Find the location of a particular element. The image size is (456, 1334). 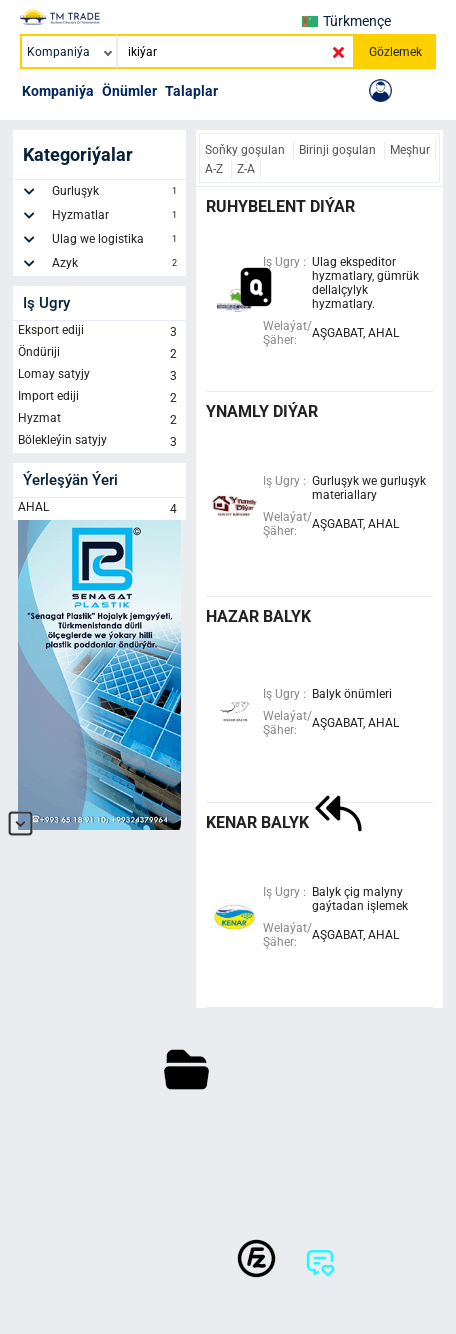

queen playing card in a card game app is located at coordinates (256, 287).